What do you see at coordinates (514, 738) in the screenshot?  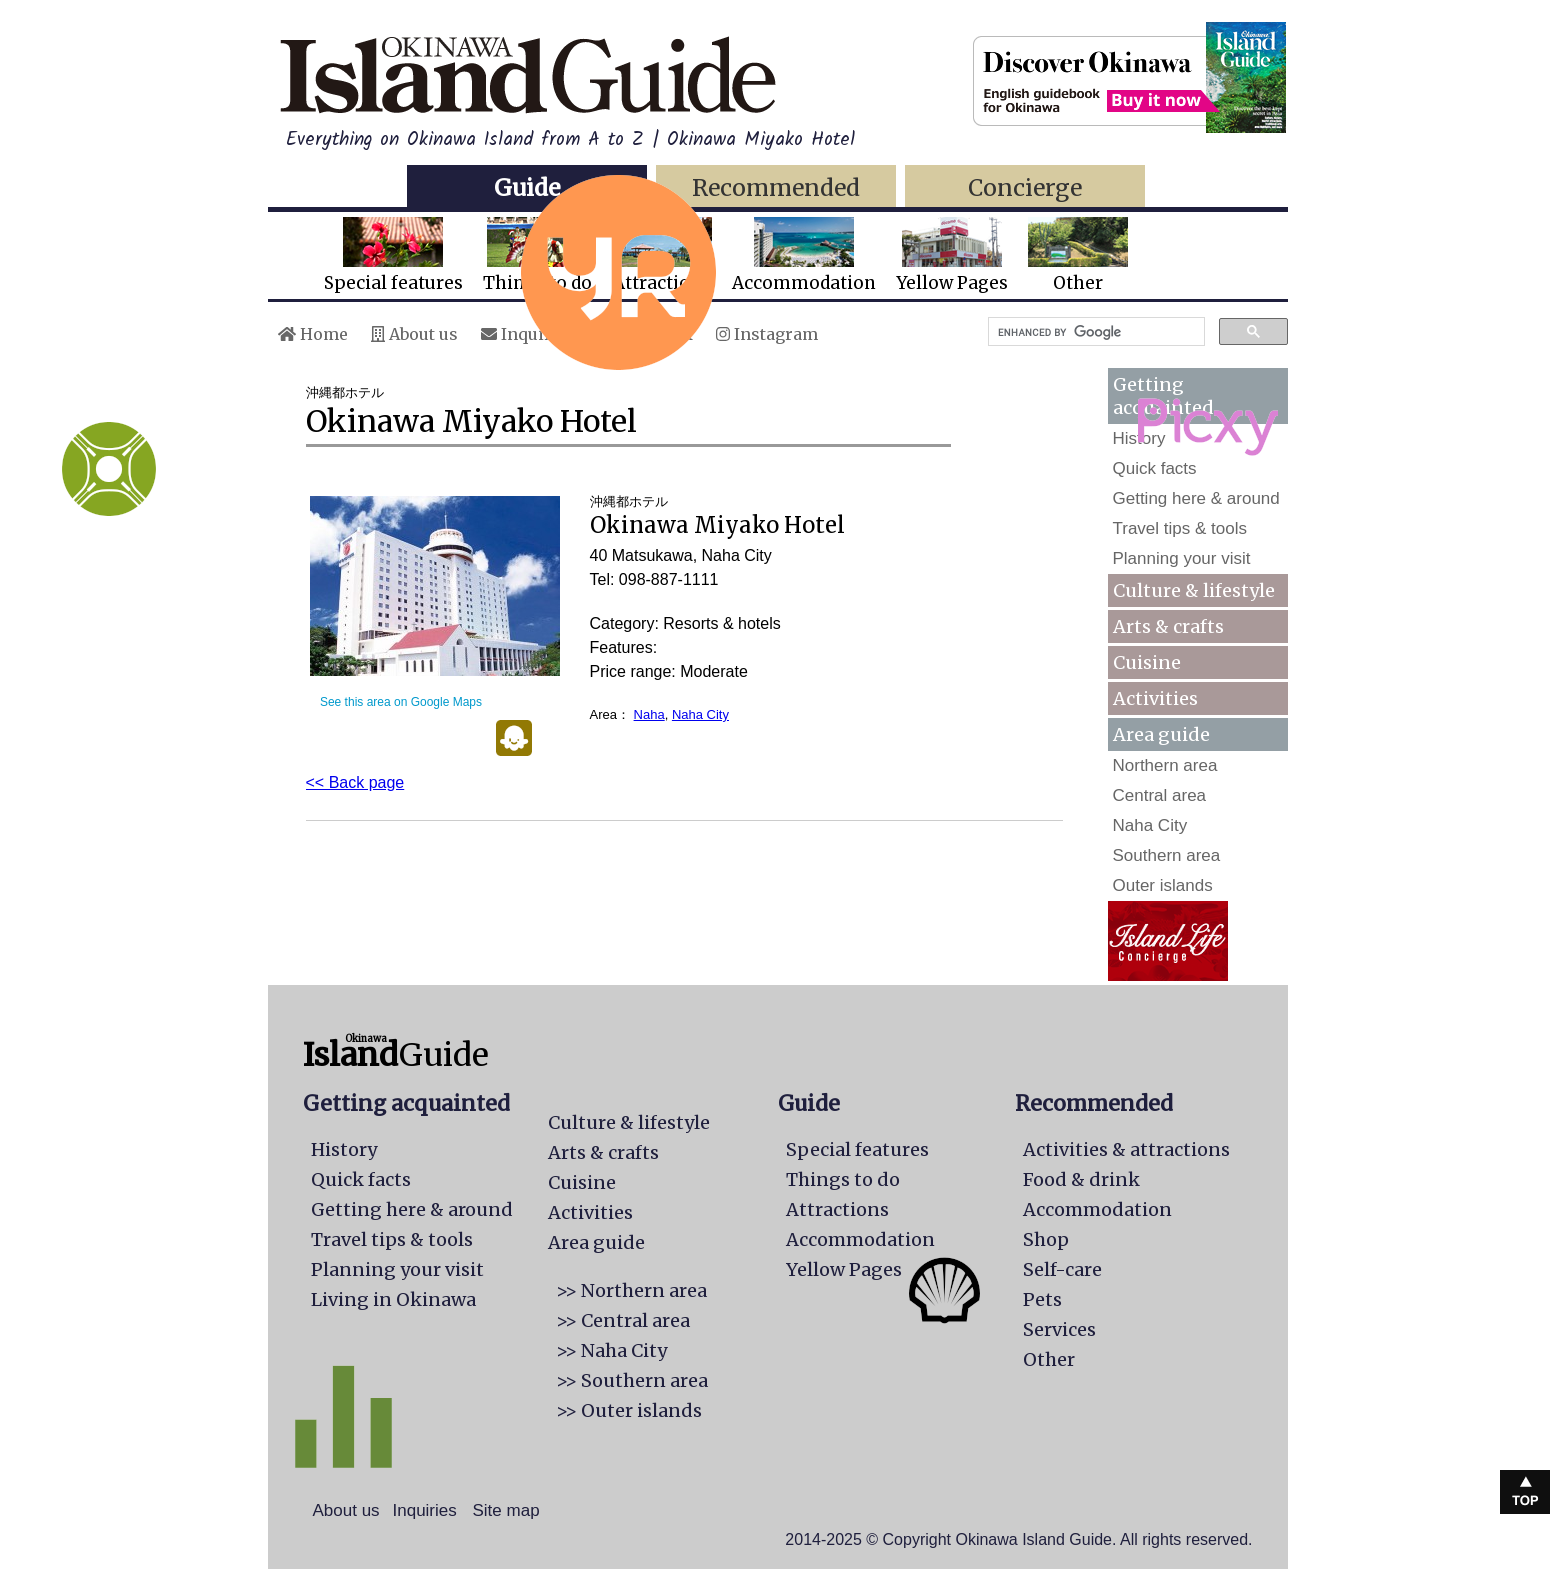 I see `open the coze app` at bounding box center [514, 738].